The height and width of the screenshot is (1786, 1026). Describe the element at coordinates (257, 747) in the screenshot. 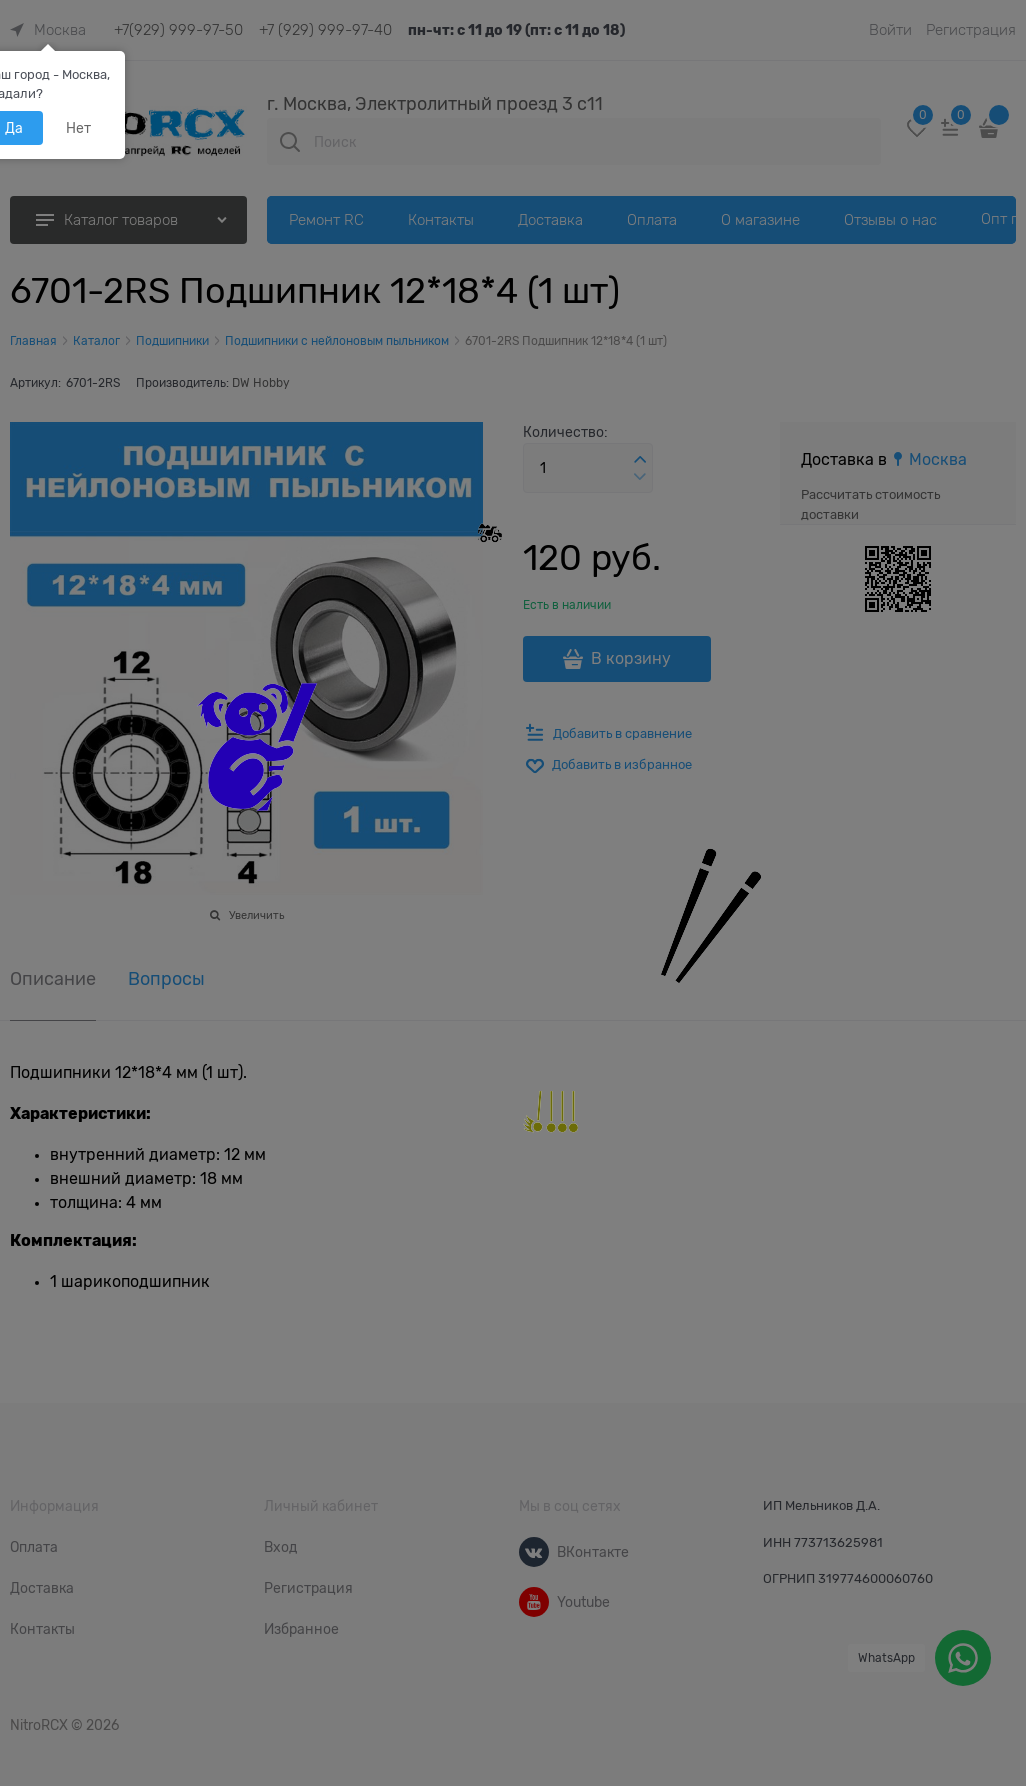

I see `koala character or mascot icon` at that location.